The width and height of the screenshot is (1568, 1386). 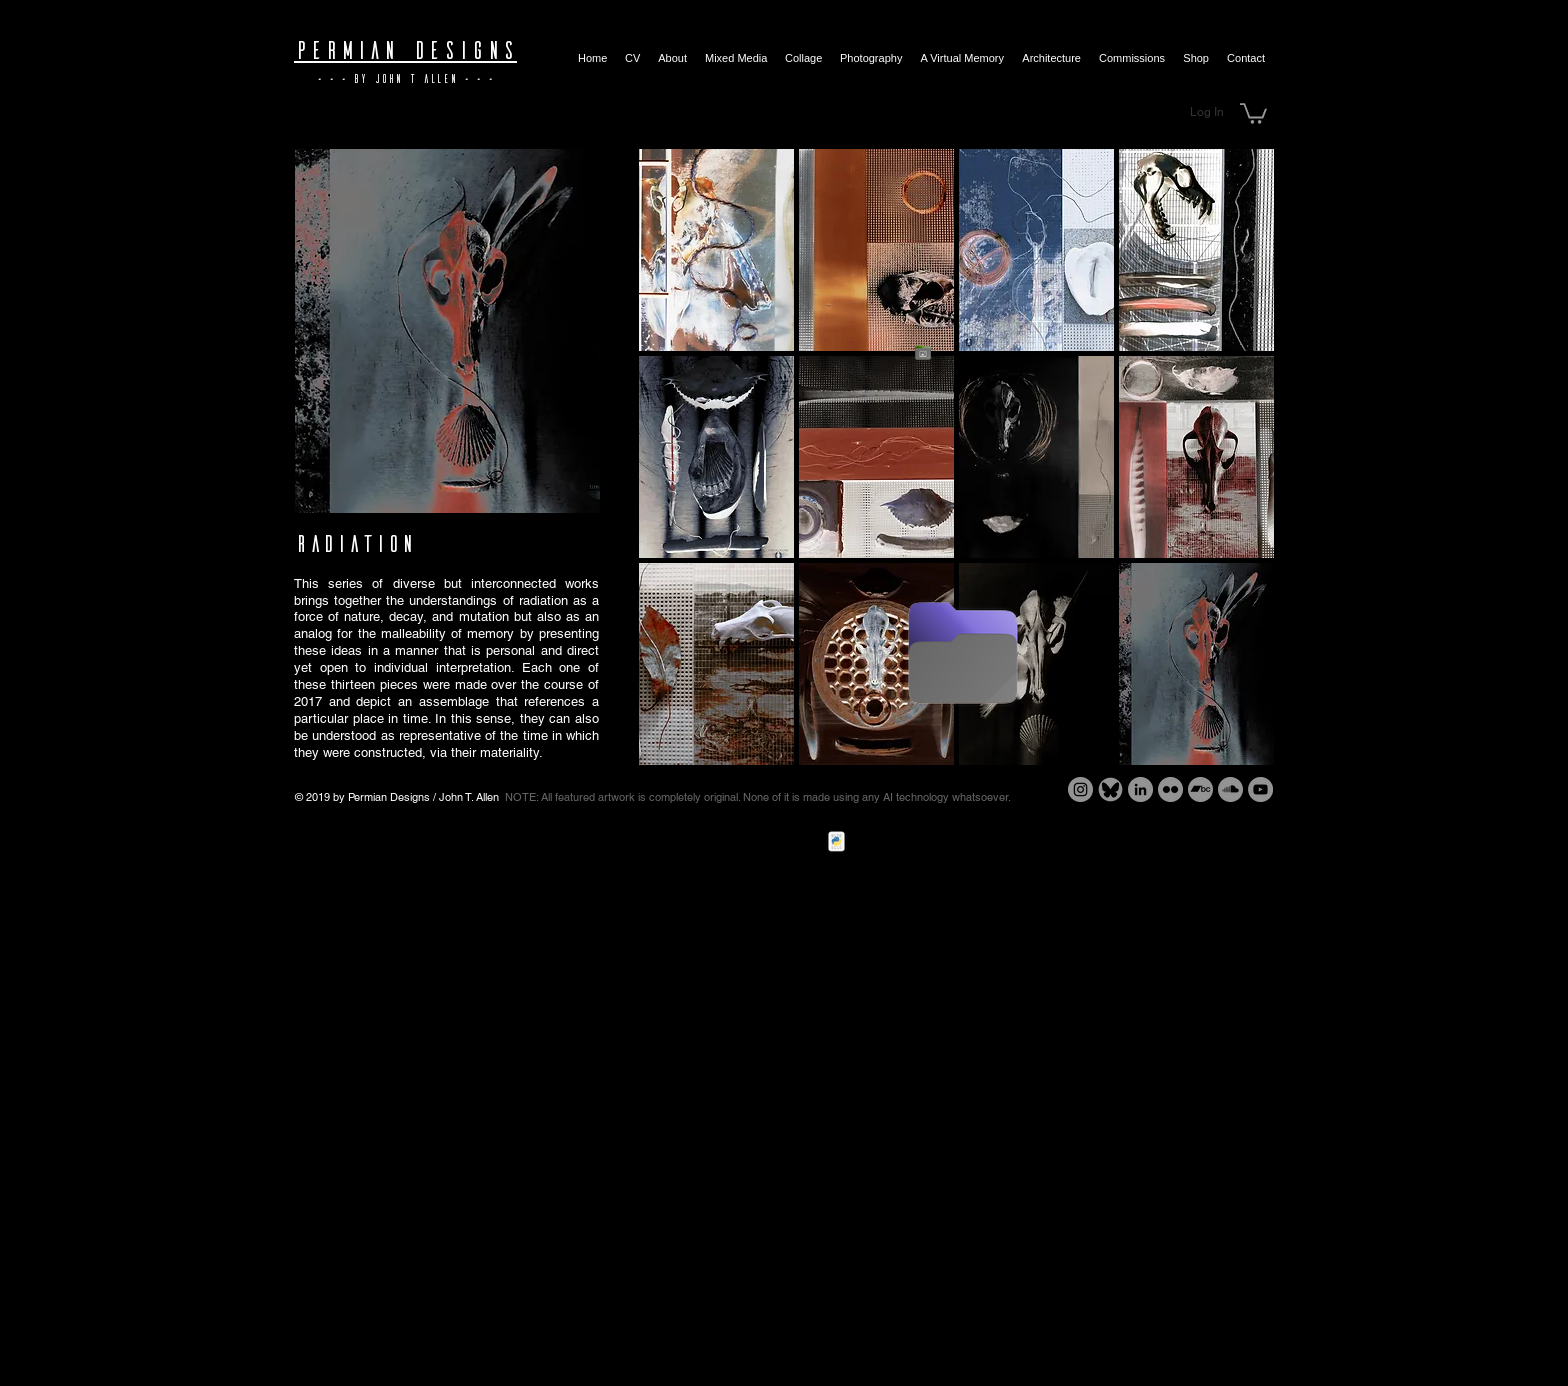 I want to click on python bytecode file (.pyc), so click(x=836, y=841).